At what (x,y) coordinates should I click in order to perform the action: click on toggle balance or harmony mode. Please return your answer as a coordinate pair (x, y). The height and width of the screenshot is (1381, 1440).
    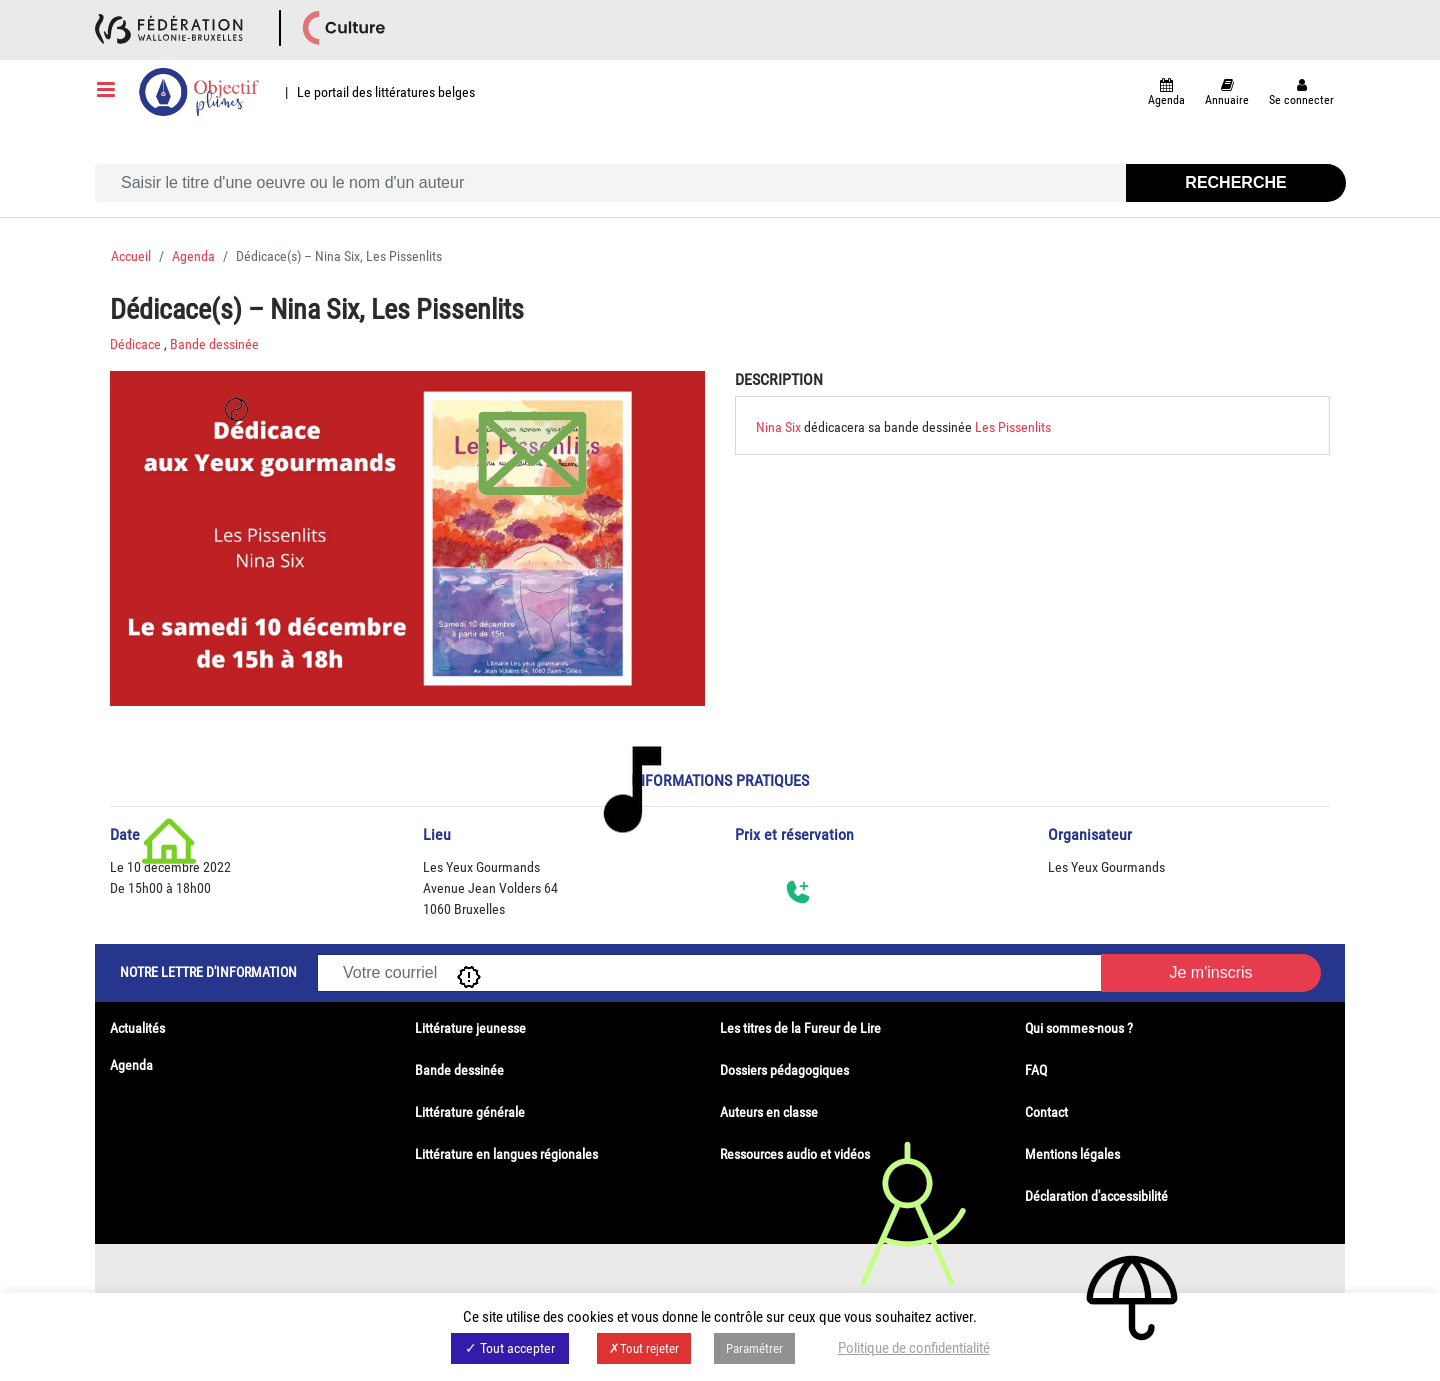
    Looking at the image, I should click on (236, 409).